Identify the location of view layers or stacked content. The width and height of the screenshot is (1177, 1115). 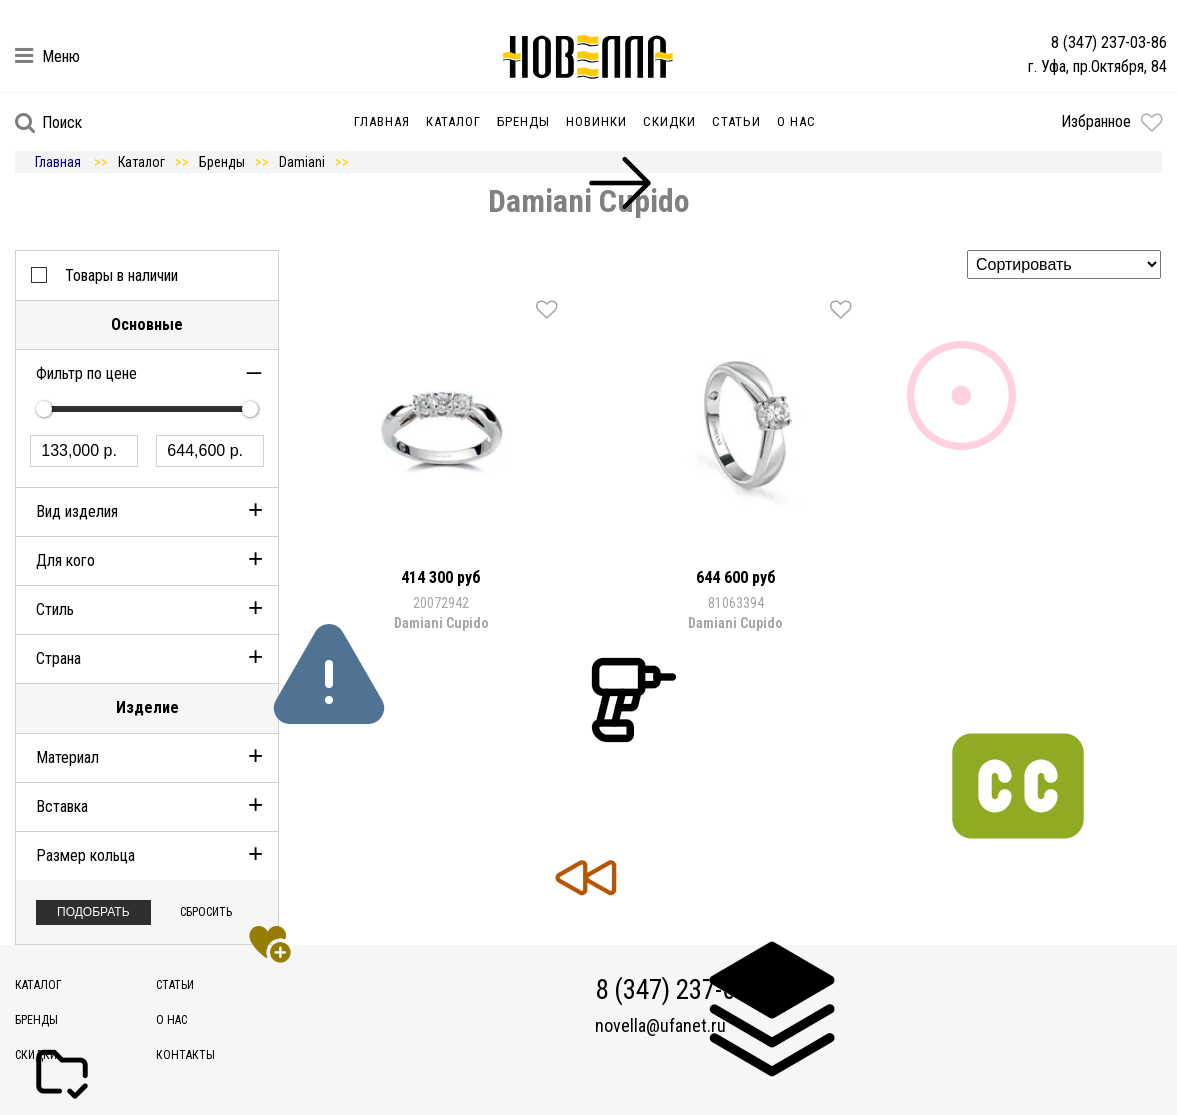
(772, 1009).